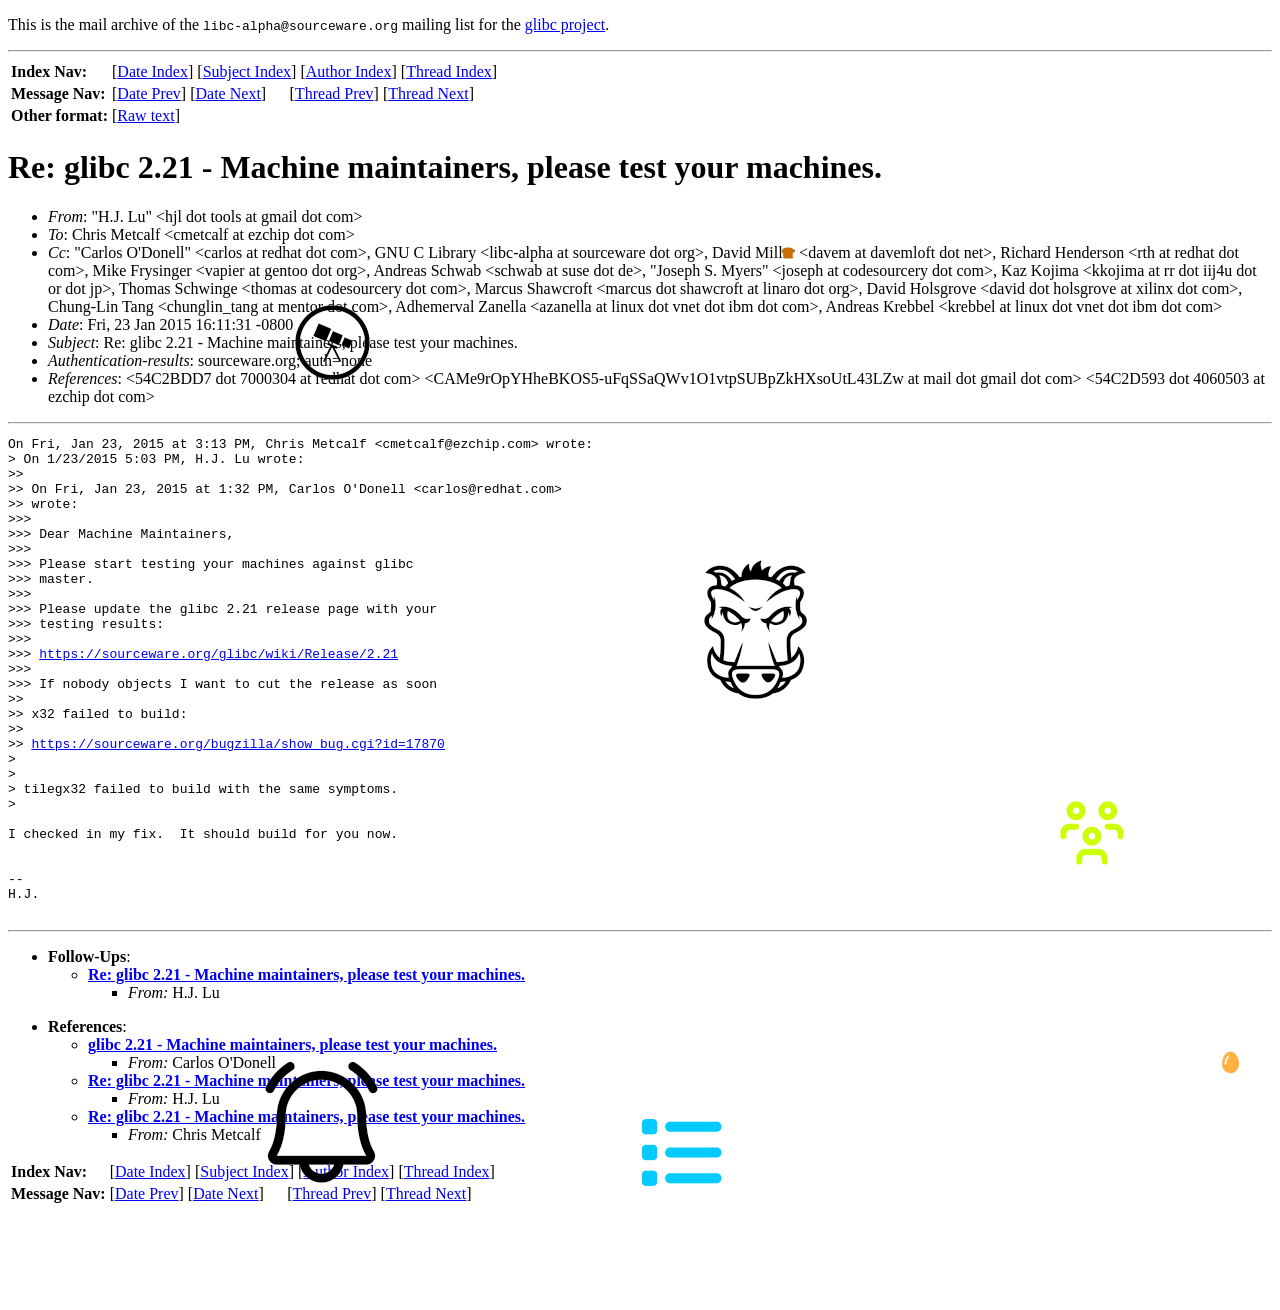 The image size is (1280, 1310). Describe the element at coordinates (332, 342) in the screenshot. I see `WPExplorer WordPress themes and resources logo` at that location.